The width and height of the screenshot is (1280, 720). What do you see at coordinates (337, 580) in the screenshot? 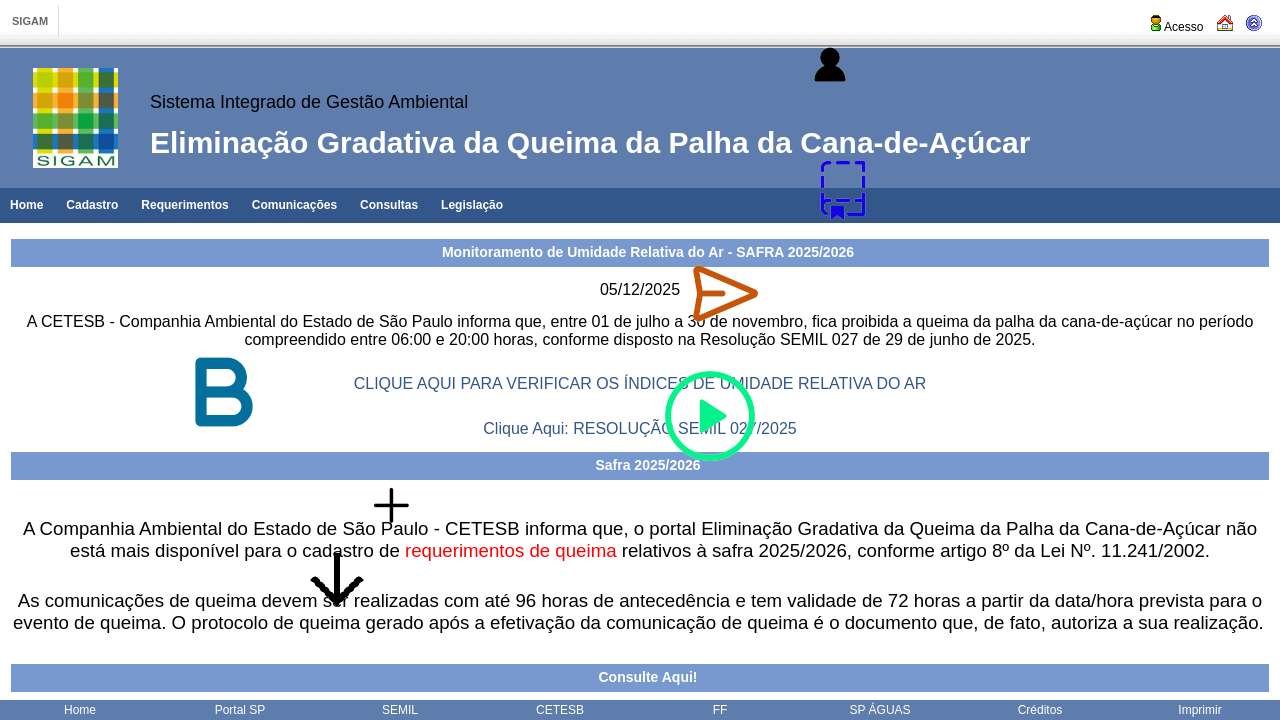
I see `scroll down or view more content` at bounding box center [337, 580].